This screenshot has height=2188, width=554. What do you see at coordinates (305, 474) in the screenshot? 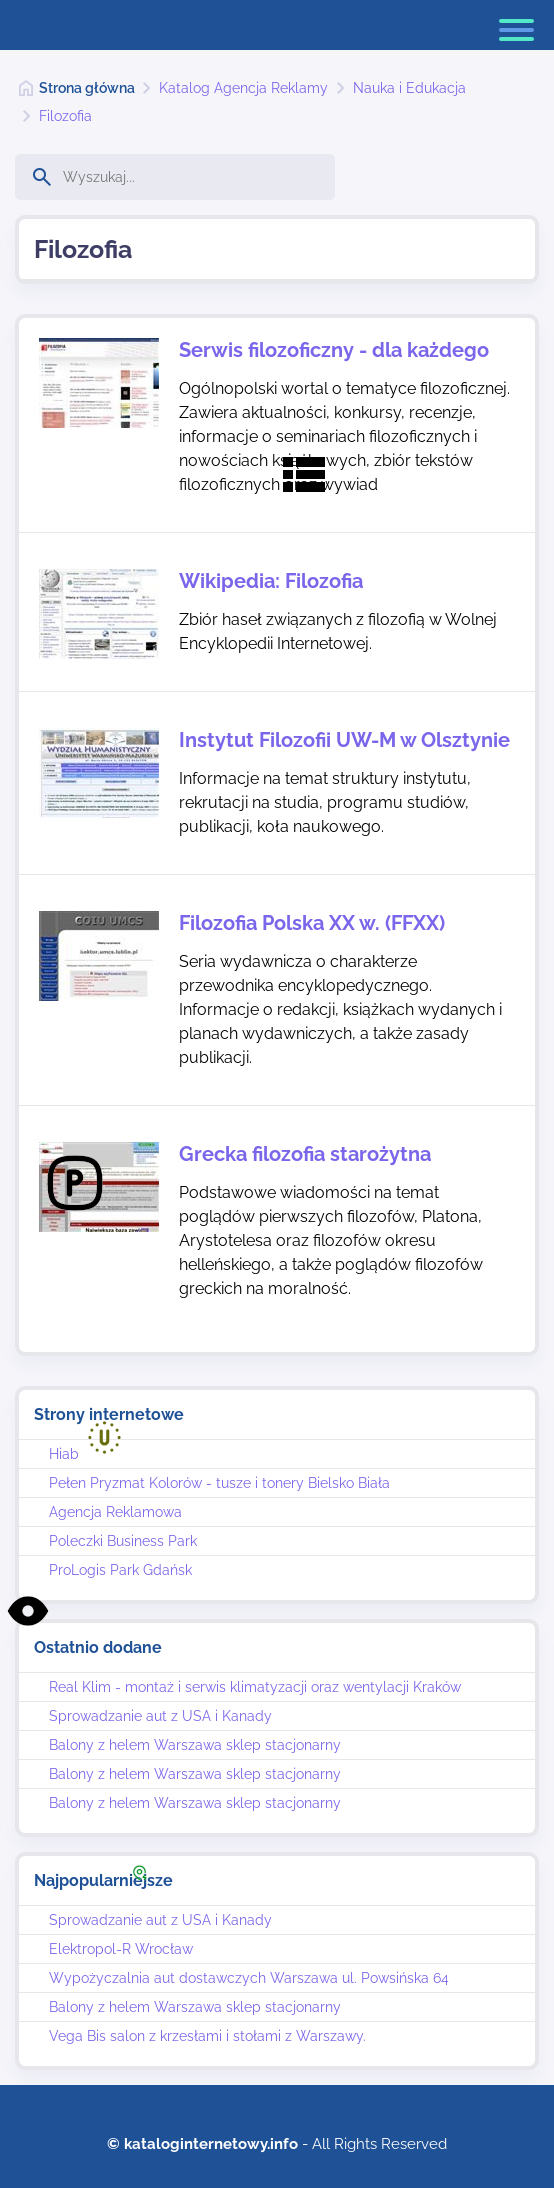
I see `switch to list view` at bounding box center [305, 474].